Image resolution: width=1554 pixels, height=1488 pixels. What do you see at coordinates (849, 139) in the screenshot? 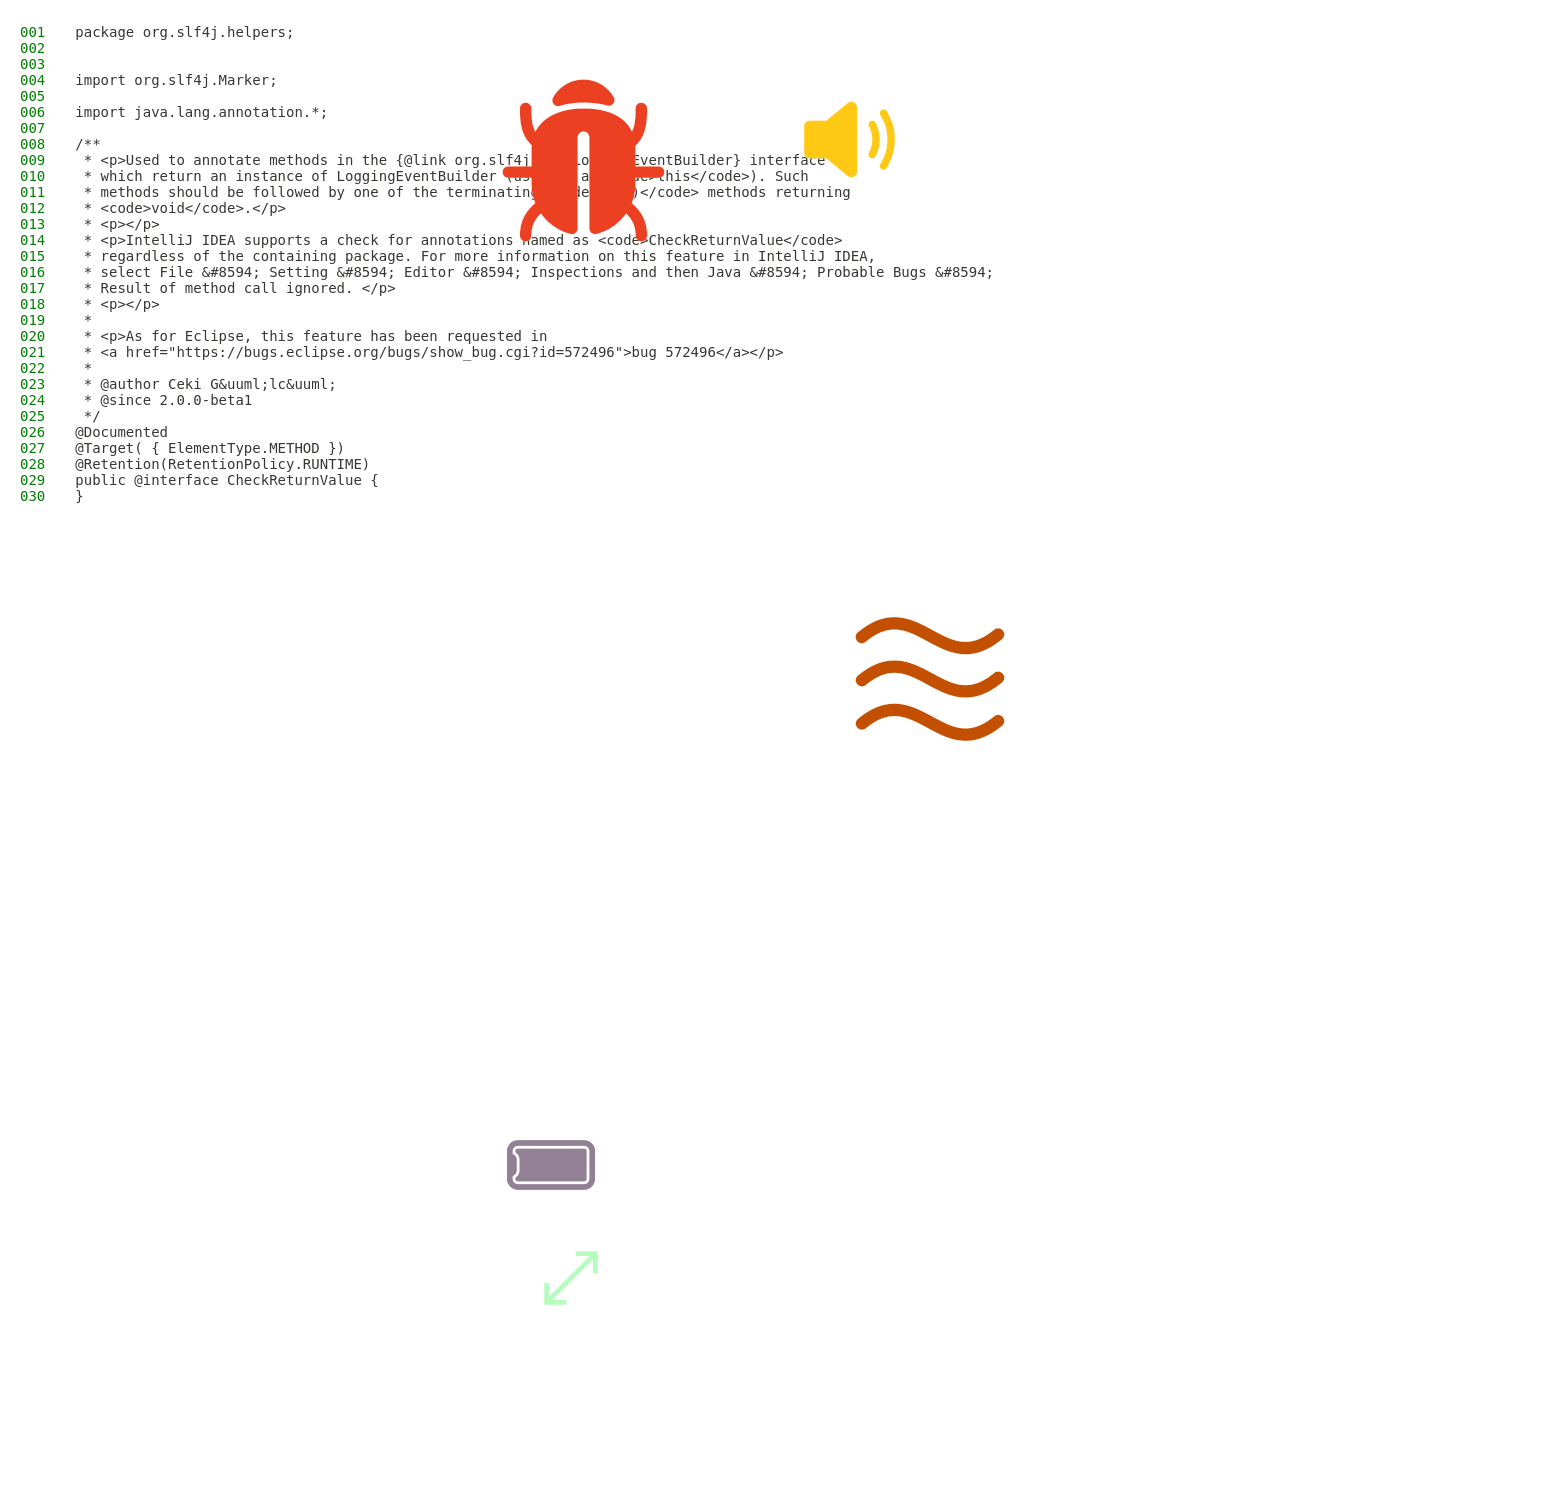
I see `adjust audio volume` at bounding box center [849, 139].